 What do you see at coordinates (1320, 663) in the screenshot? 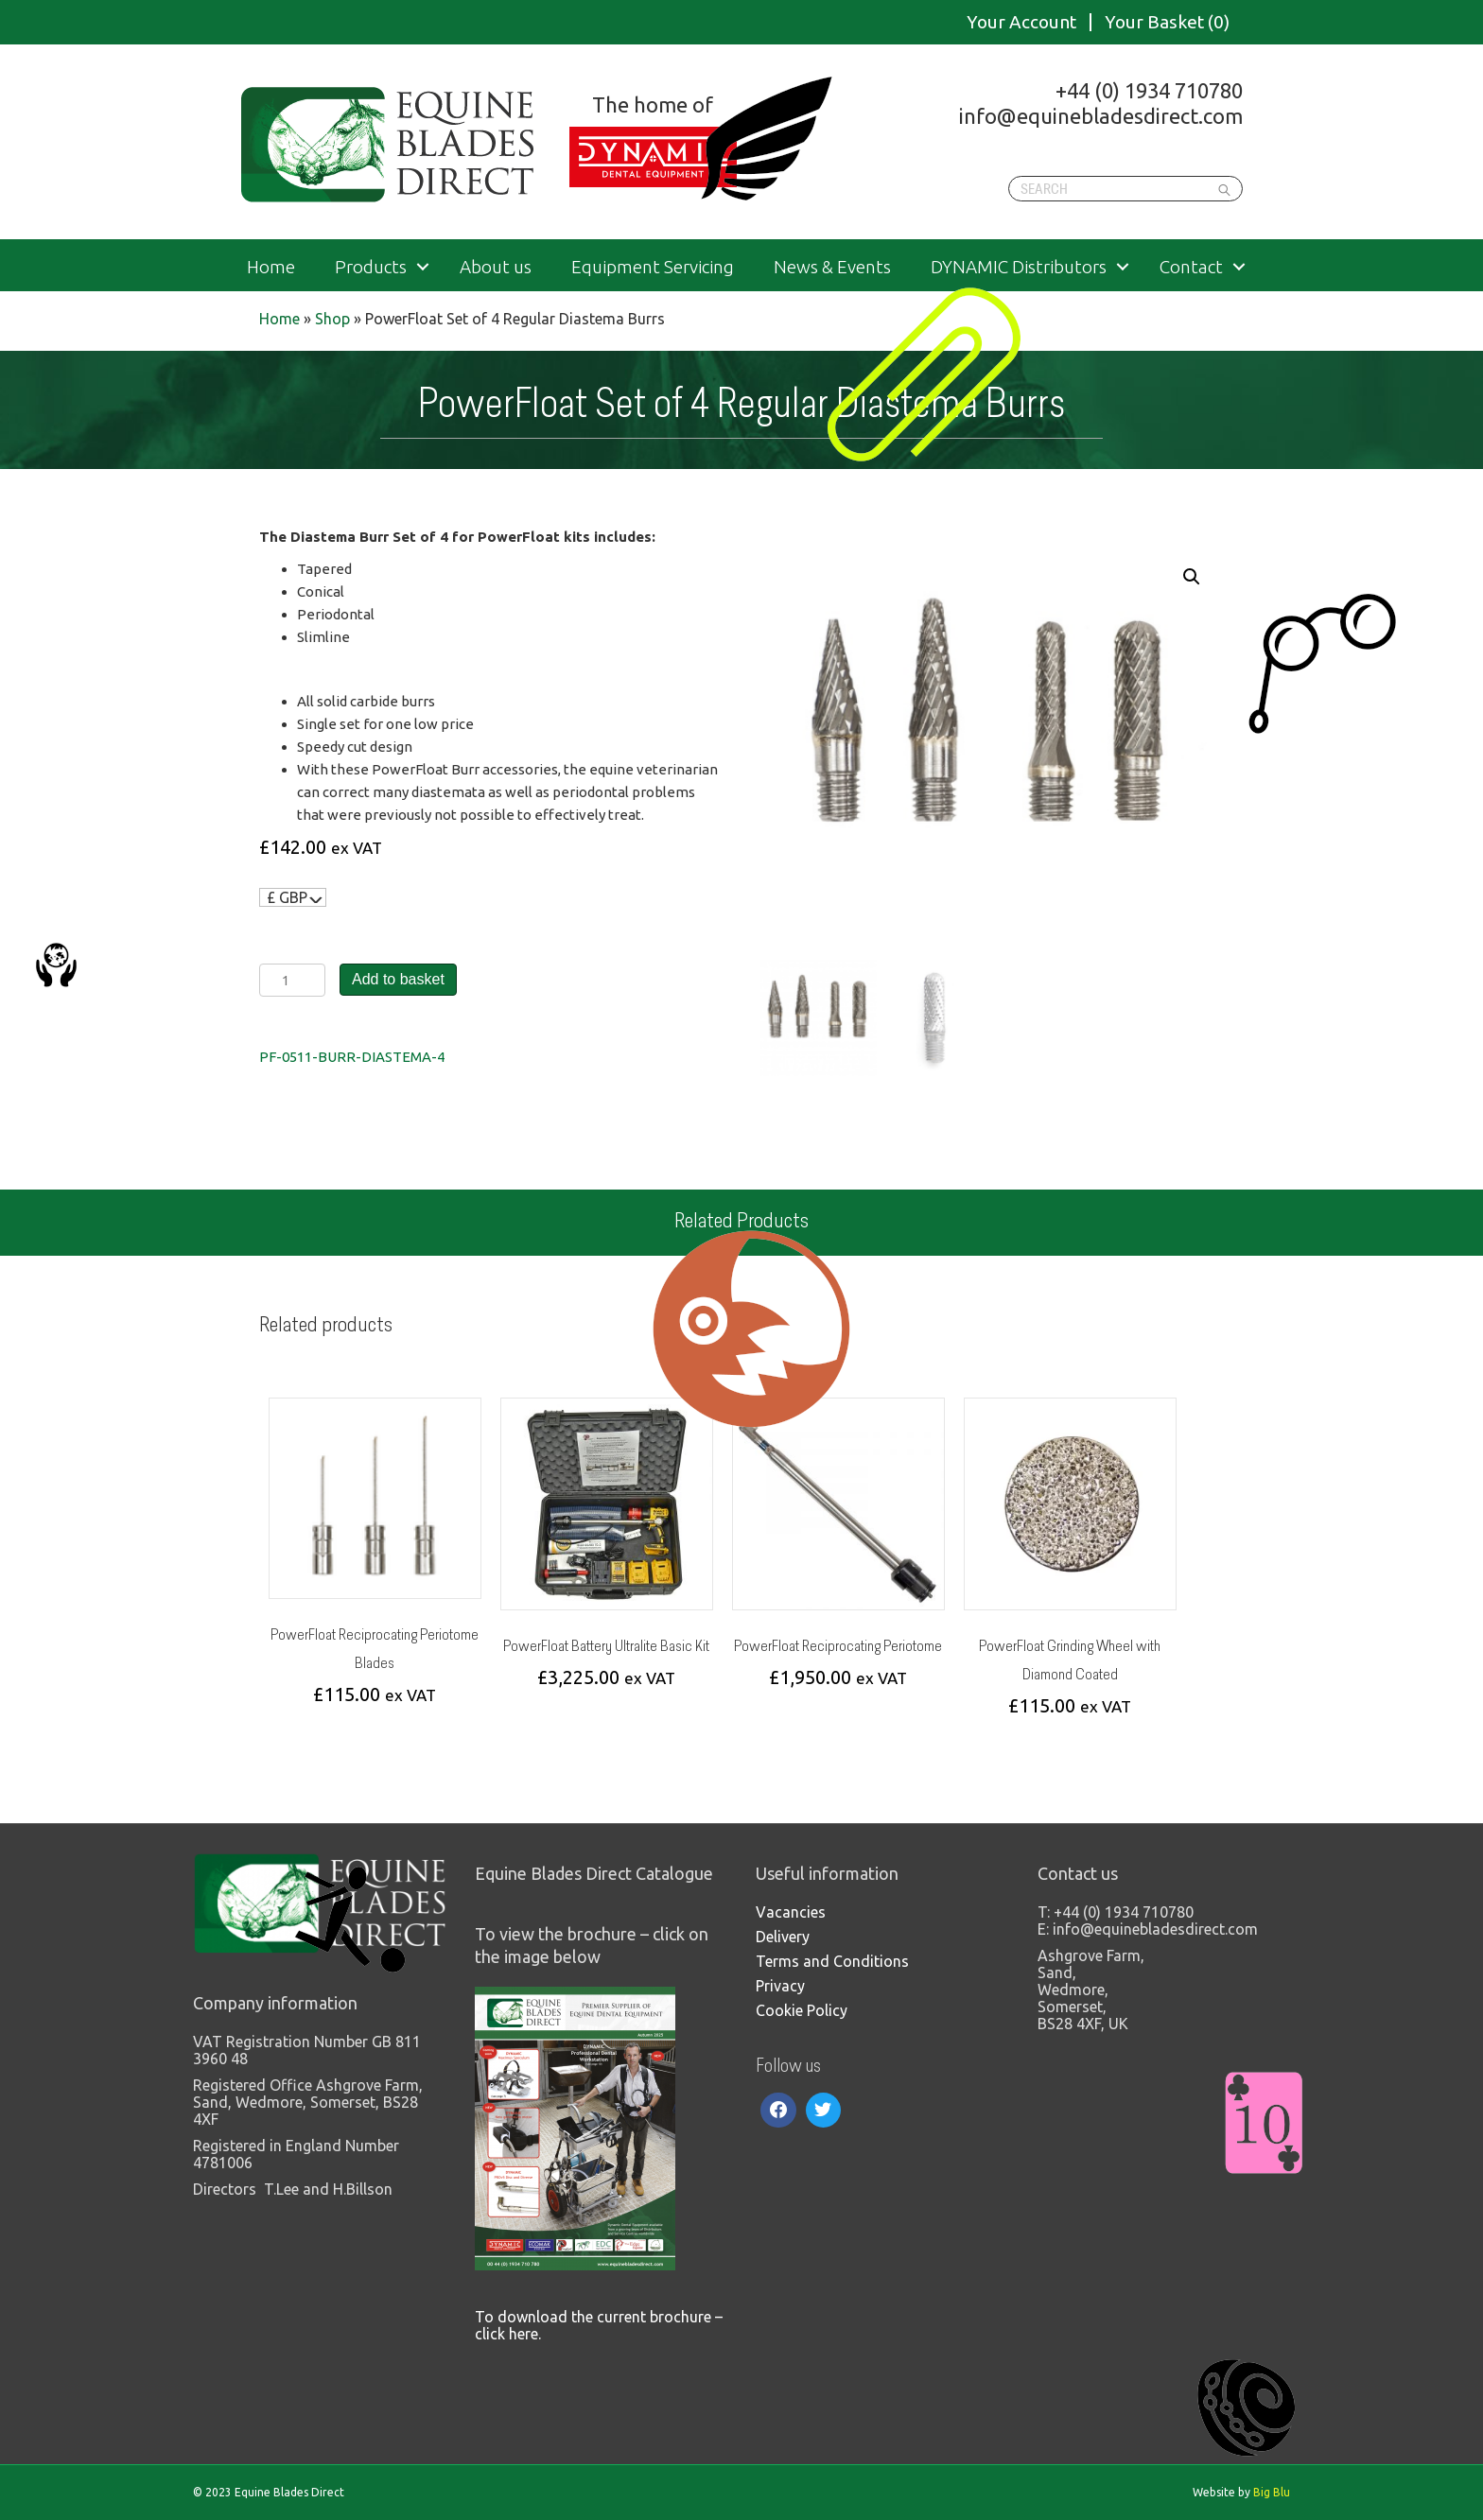
I see `view detailed information or inspect an item` at bounding box center [1320, 663].